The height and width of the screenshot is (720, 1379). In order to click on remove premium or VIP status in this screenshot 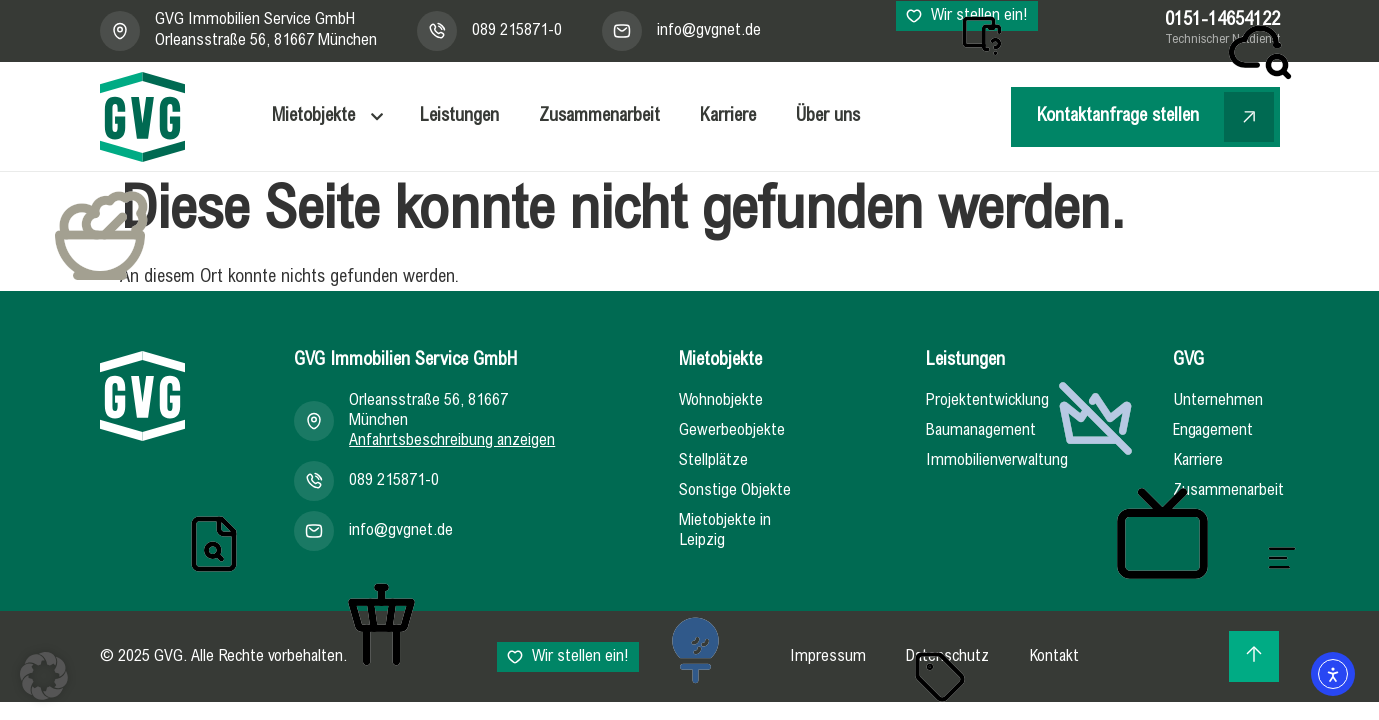, I will do `click(1095, 418)`.